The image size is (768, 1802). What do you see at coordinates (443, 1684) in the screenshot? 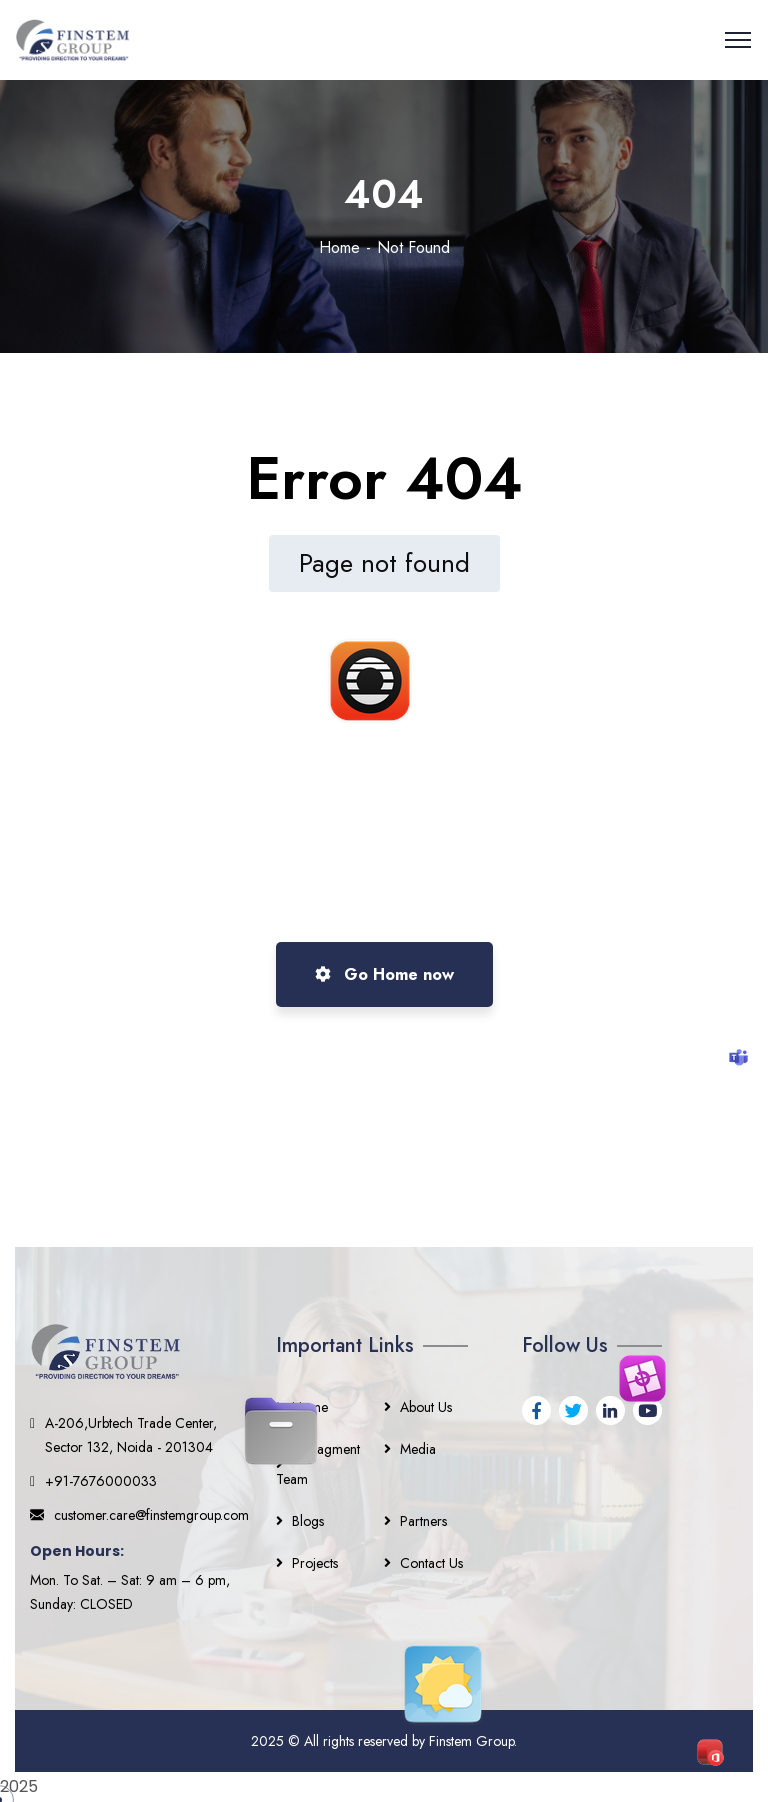
I see `open the weather app` at bounding box center [443, 1684].